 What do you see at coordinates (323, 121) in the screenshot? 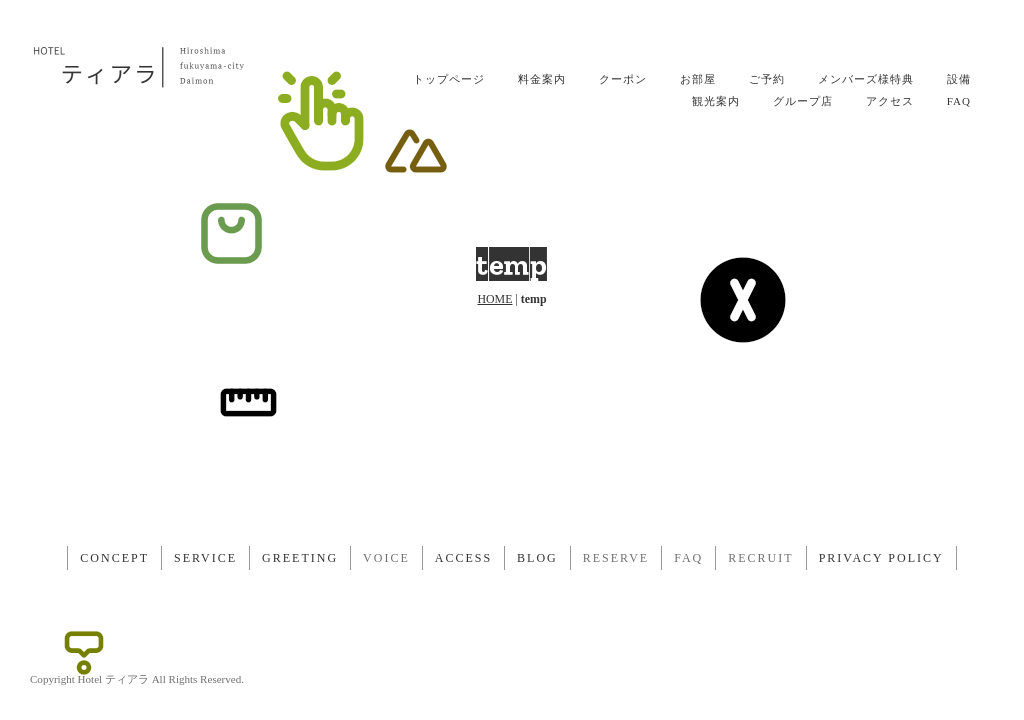
I see `tap or click to interact` at bounding box center [323, 121].